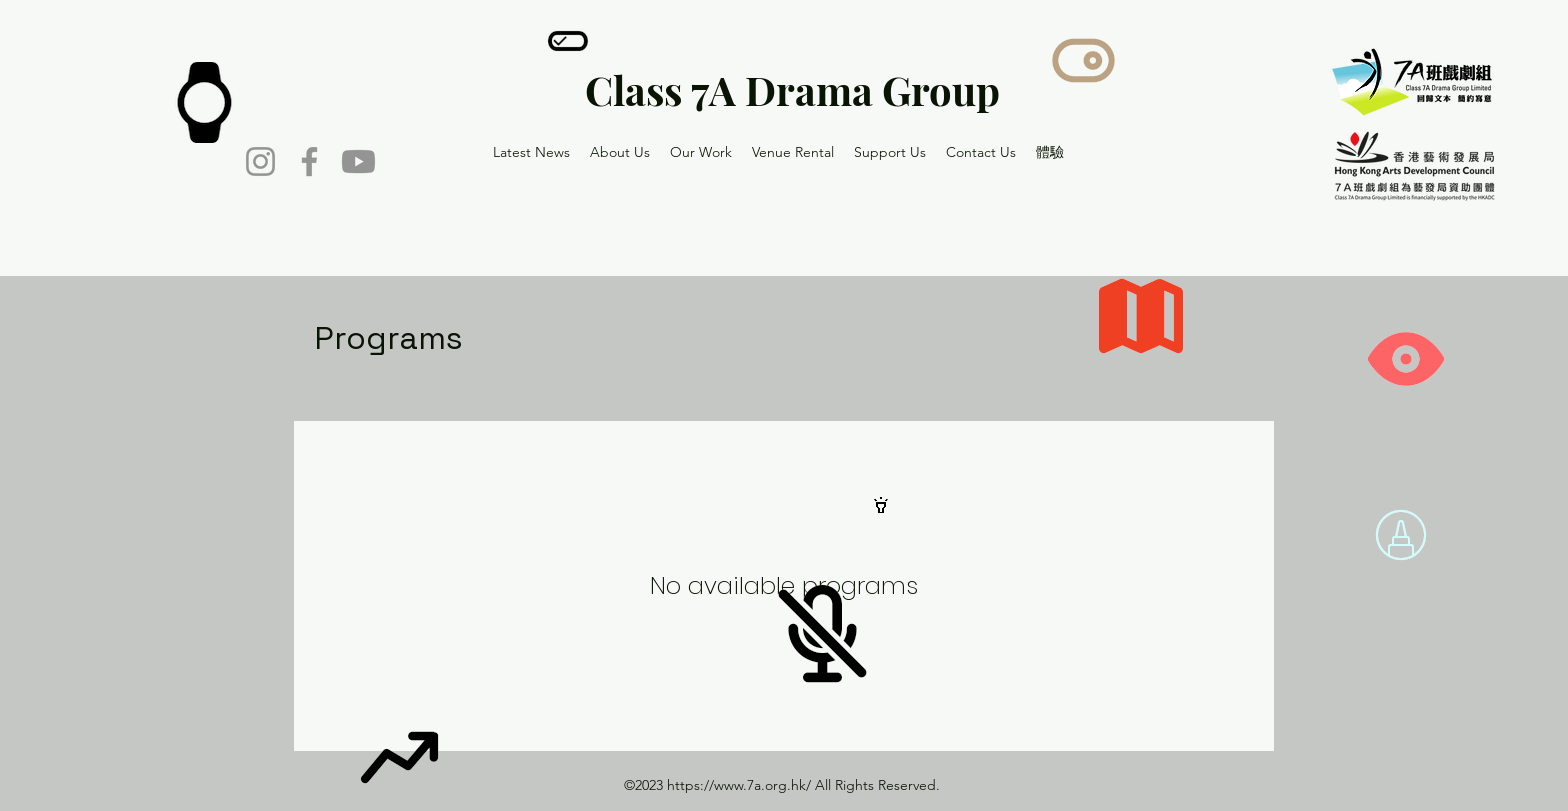 This screenshot has width=1568, height=811. I want to click on access smartwatch settings or pairing, so click(204, 102).